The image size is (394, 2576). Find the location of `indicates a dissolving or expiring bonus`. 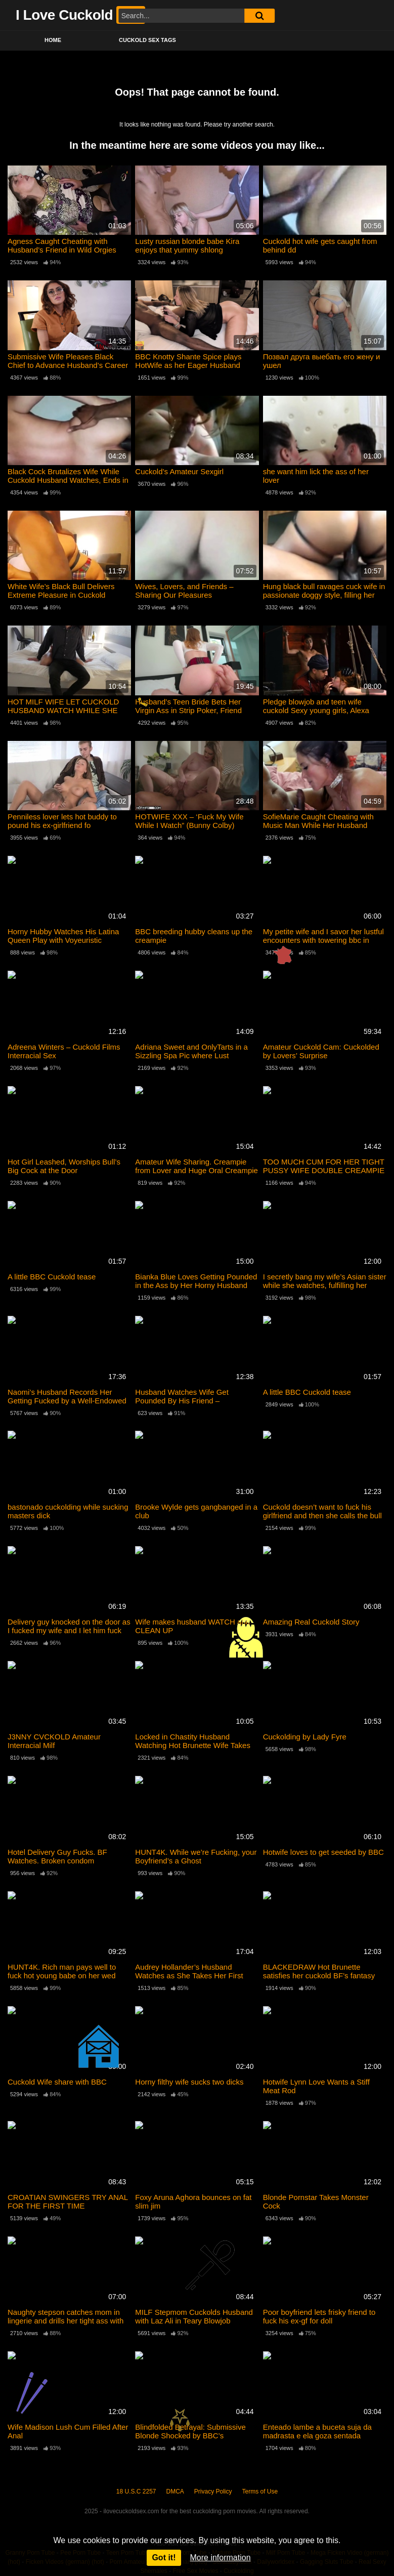

indicates a dissolving or expiring bonus is located at coordinates (180, 2420).